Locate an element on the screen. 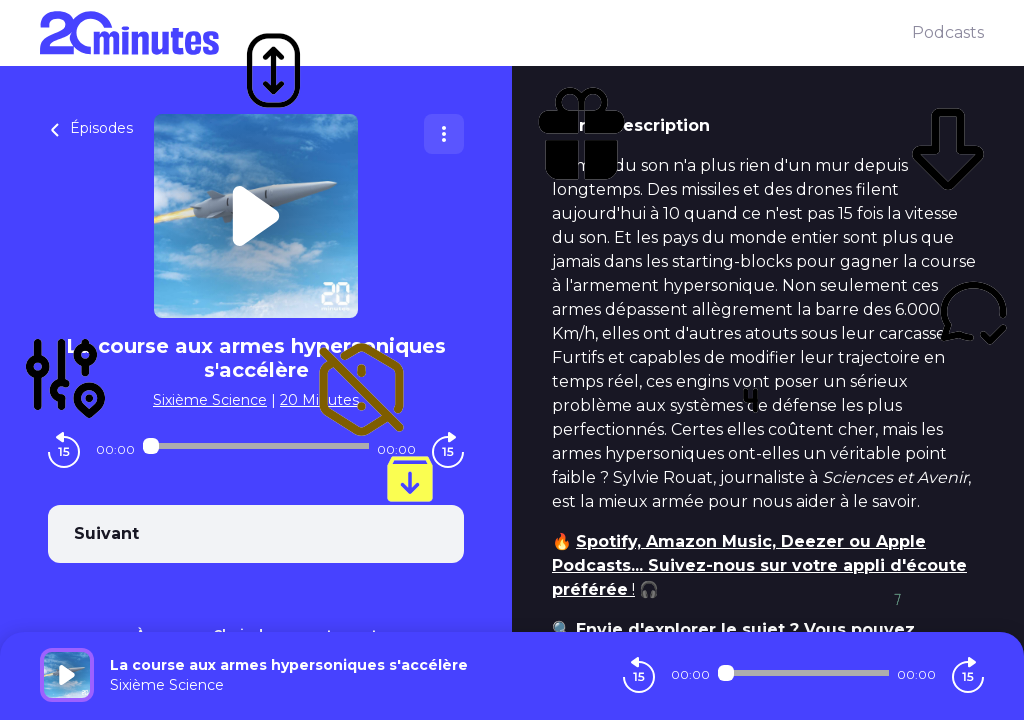 This screenshot has height=720, width=1024. message sent successfully is located at coordinates (973, 311).